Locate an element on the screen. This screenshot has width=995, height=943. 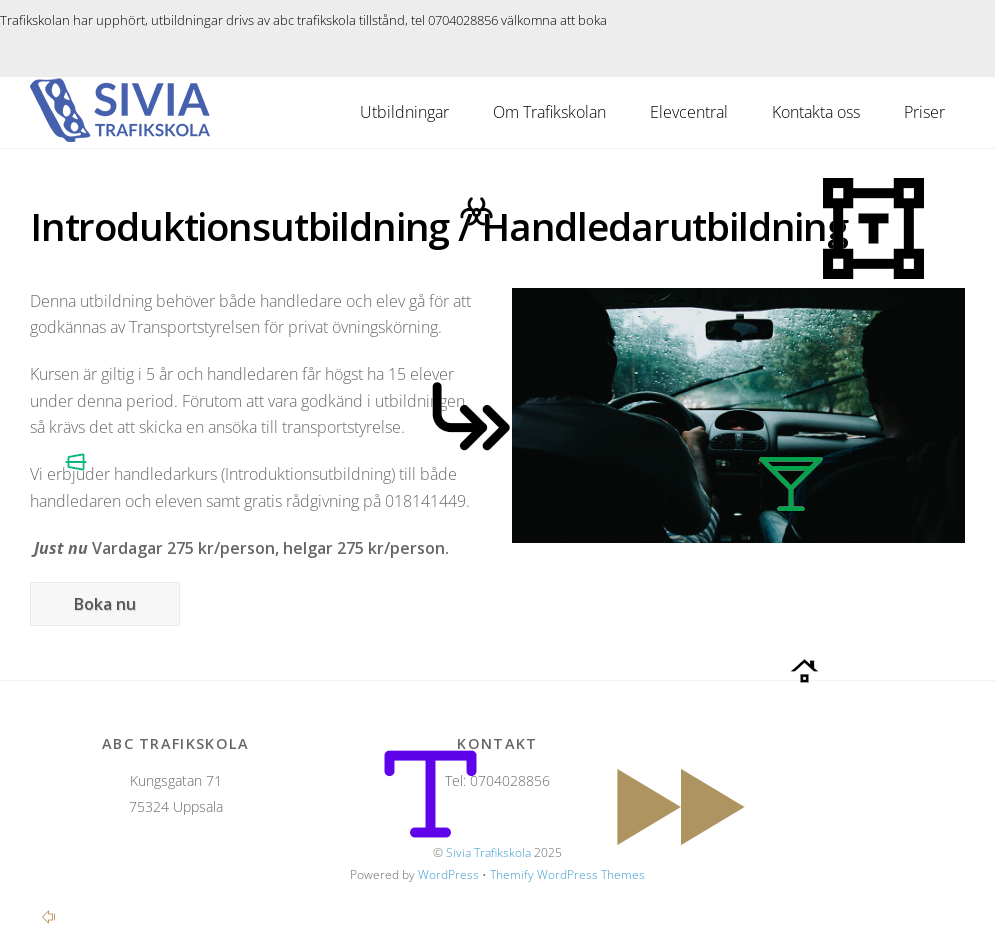
access roofing or home improvement services is located at coordinates (804, 671).